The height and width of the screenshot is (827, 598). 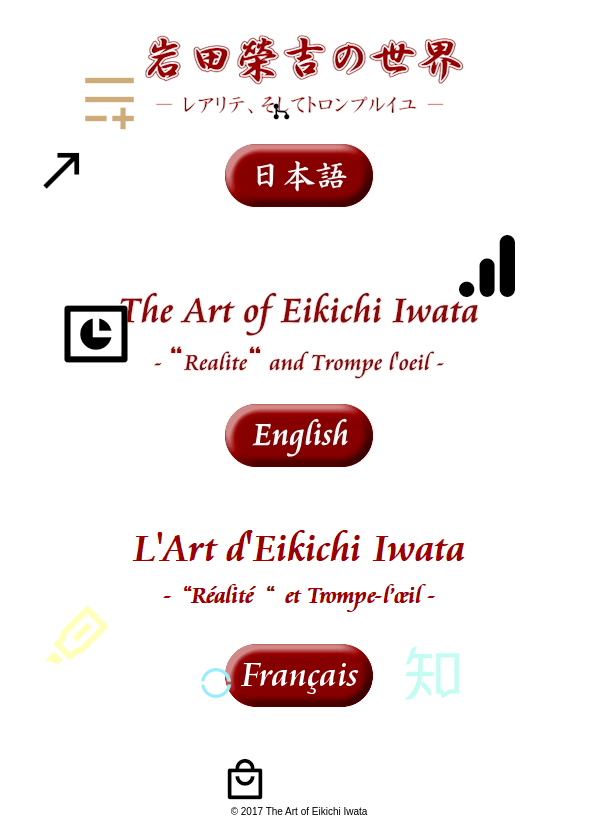 I want to click on open Google Analytics dashboard, so click(x=487, y=266).